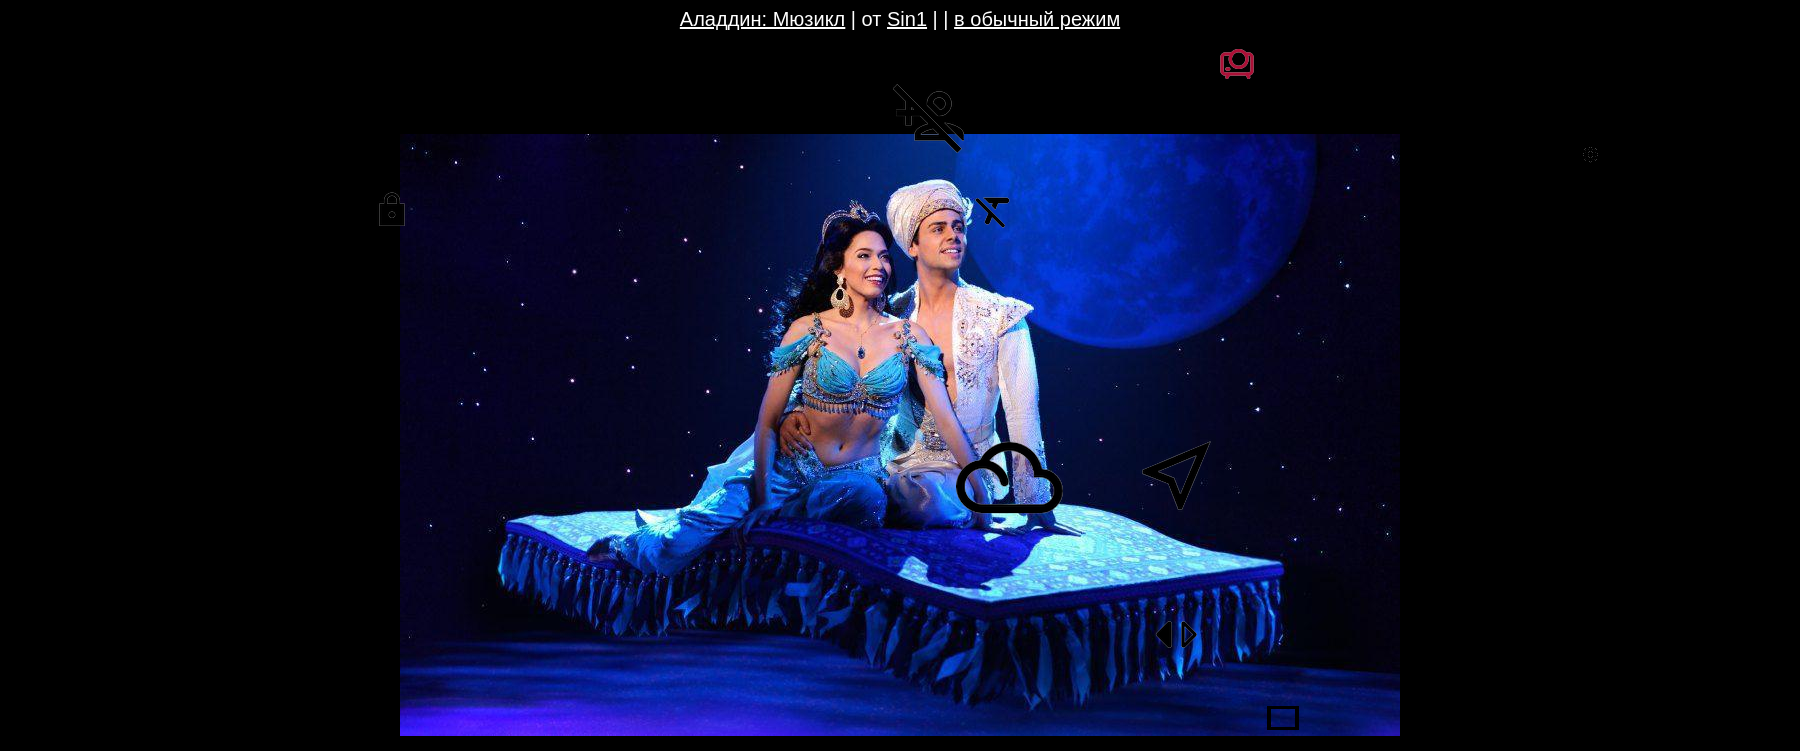  What do you see at coordinates (1176, 634) in the screenshot?
I see `switch to the right panel or view` at bounding box center [1176, 634].